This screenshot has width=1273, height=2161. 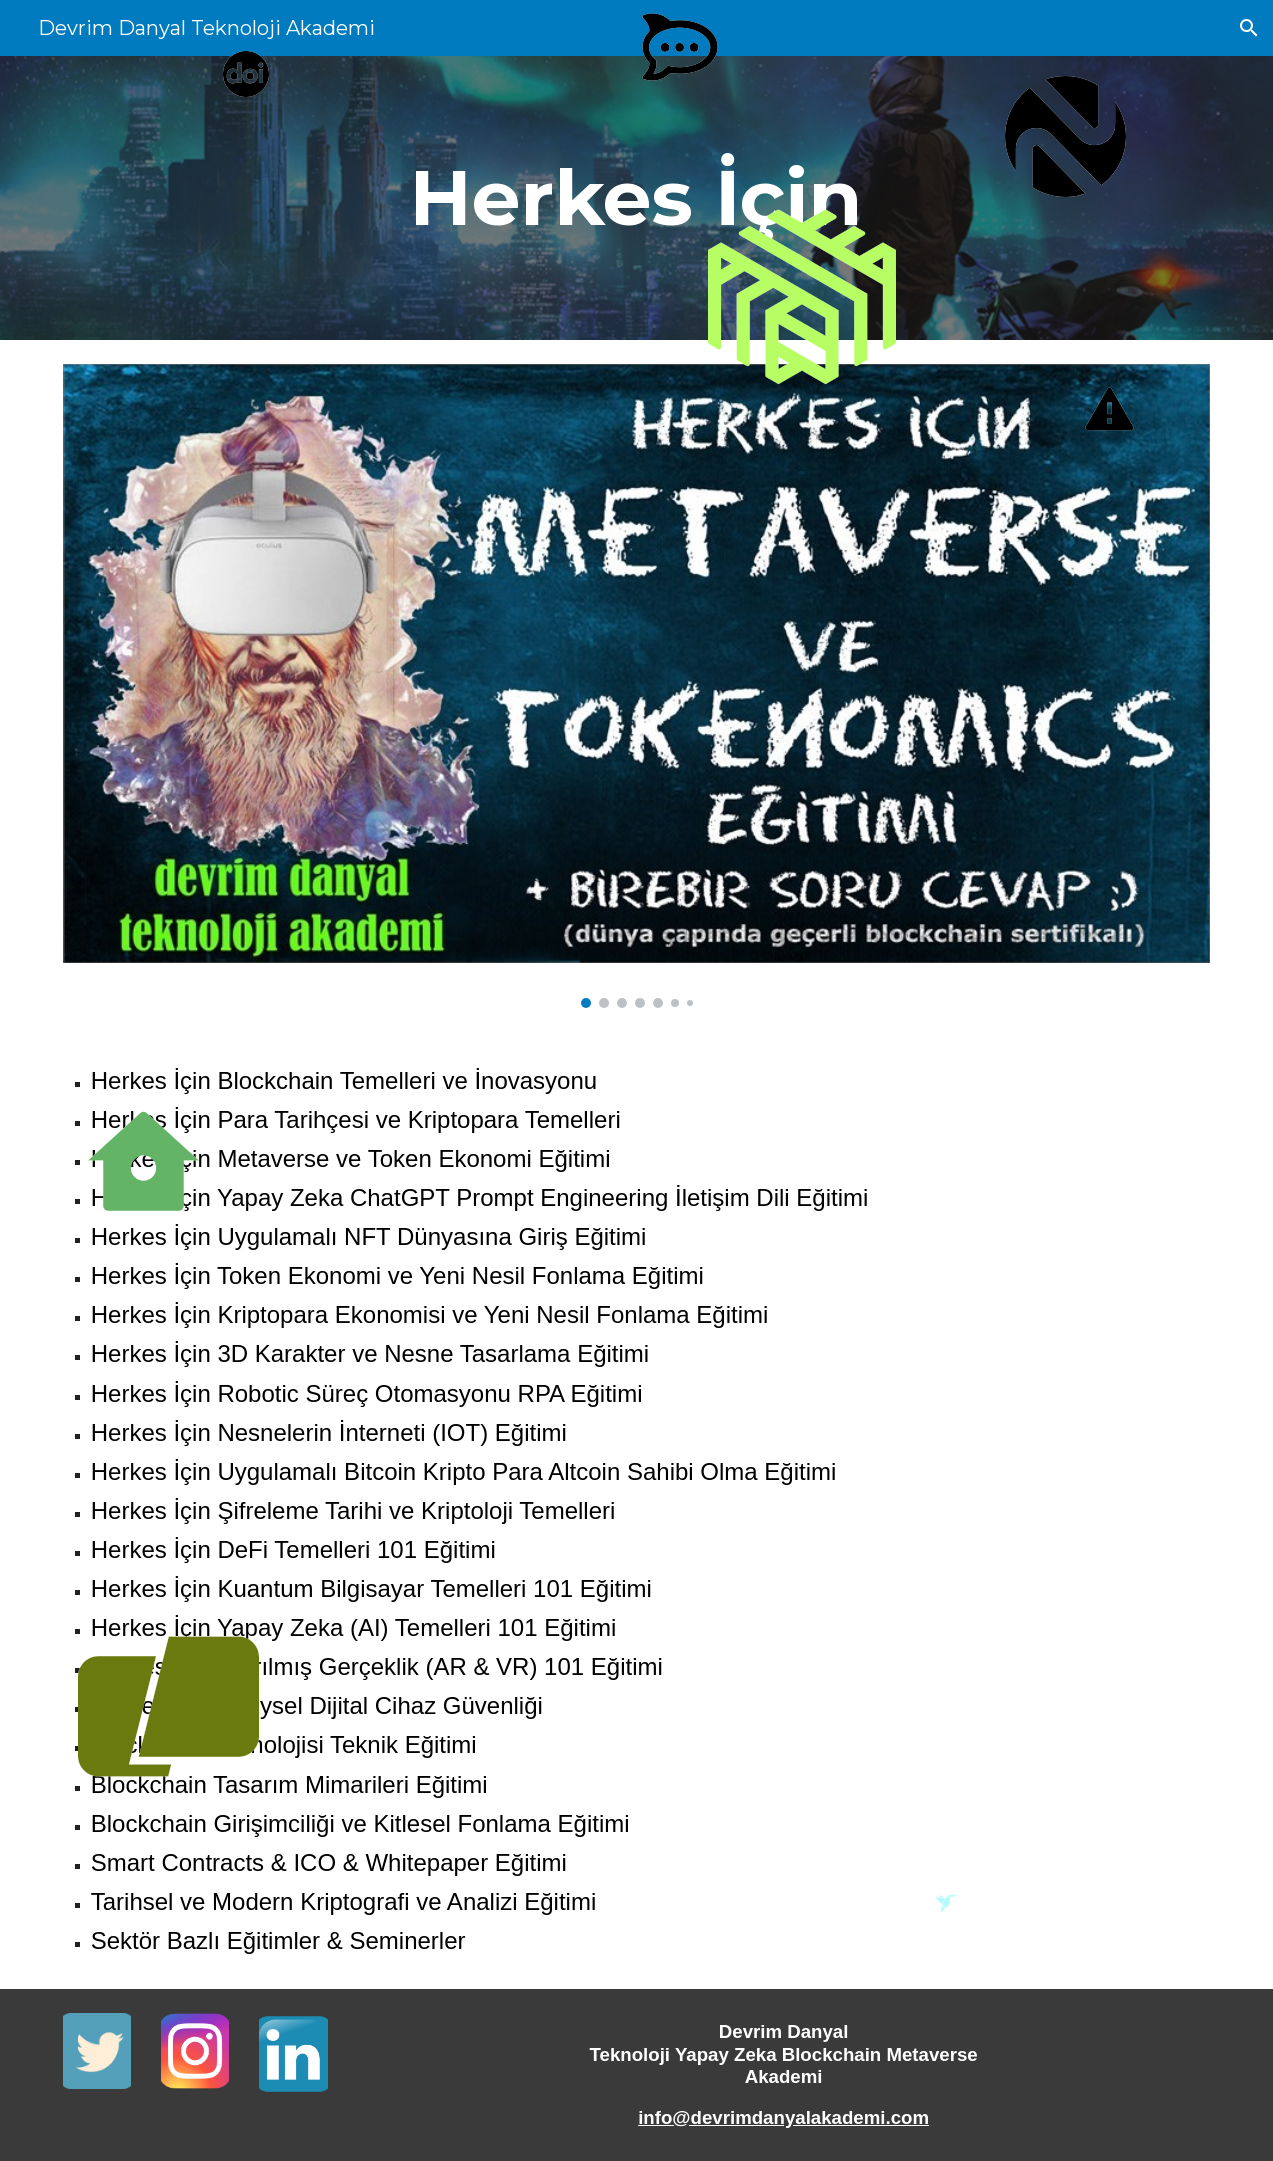 What do you see at coordinates (680, 47) in the screenshot?
I see `open Rocket.Chat messaging app` at bounding box center [680, 47].